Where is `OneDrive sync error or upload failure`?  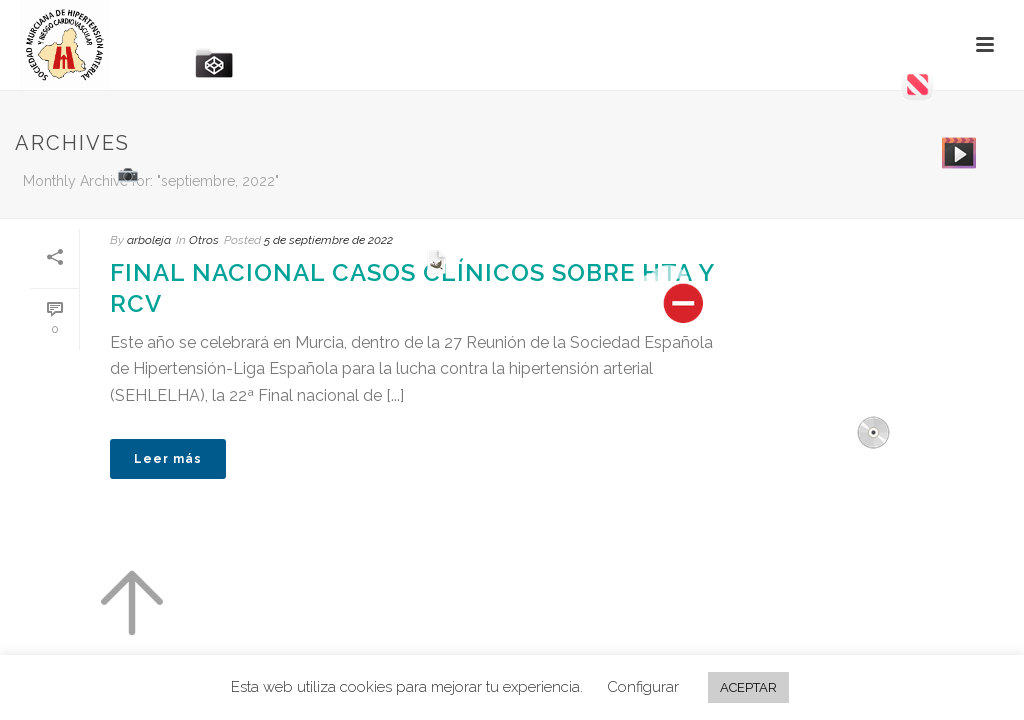 OneDrive sync error or upload failure is located at coordinates (668, 288).